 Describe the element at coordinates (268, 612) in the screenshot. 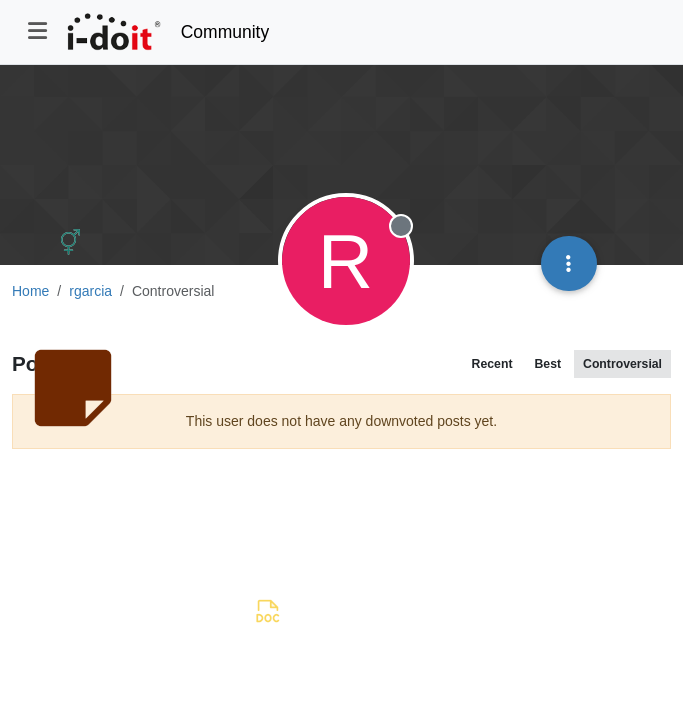

I see `open a document file` at that location.